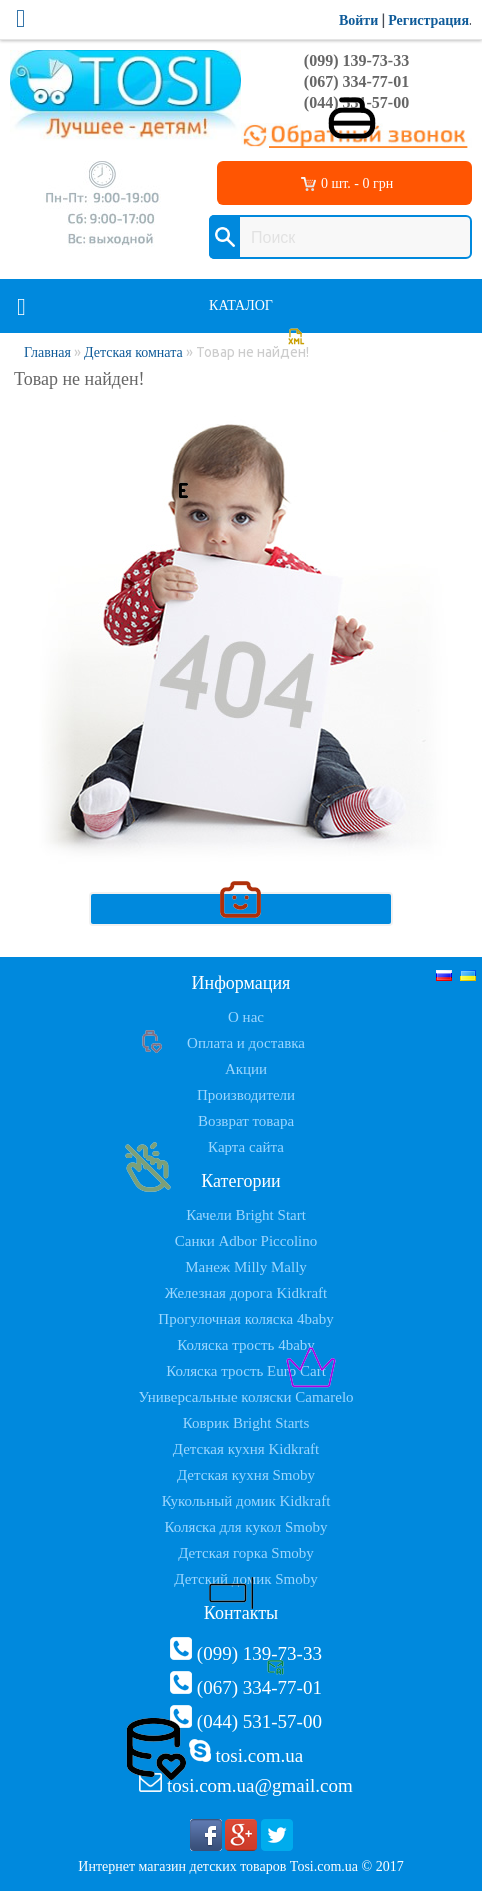  I want to click on access AI-powered email features, so click(275, 1666).